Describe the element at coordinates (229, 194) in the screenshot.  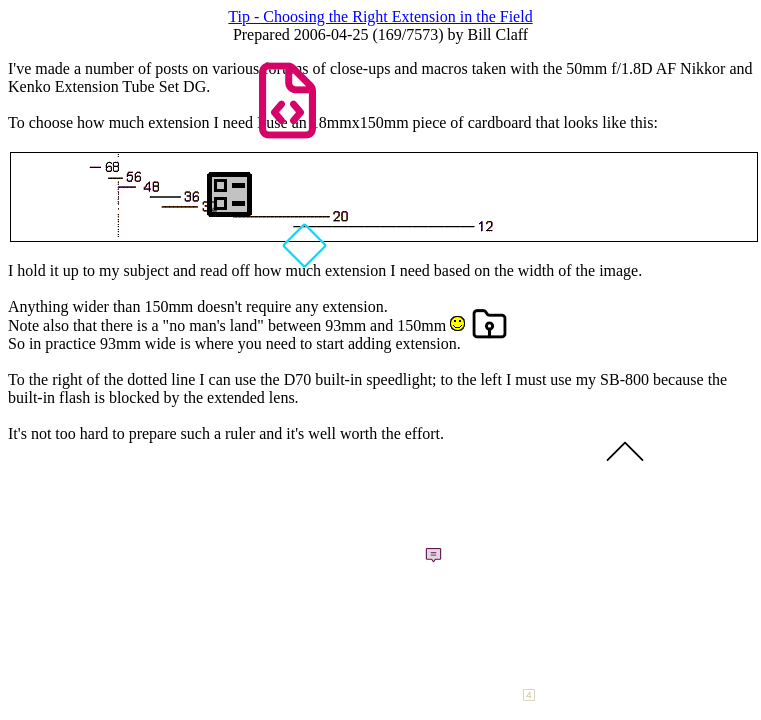
I see `view ballot or voting options` at that location.